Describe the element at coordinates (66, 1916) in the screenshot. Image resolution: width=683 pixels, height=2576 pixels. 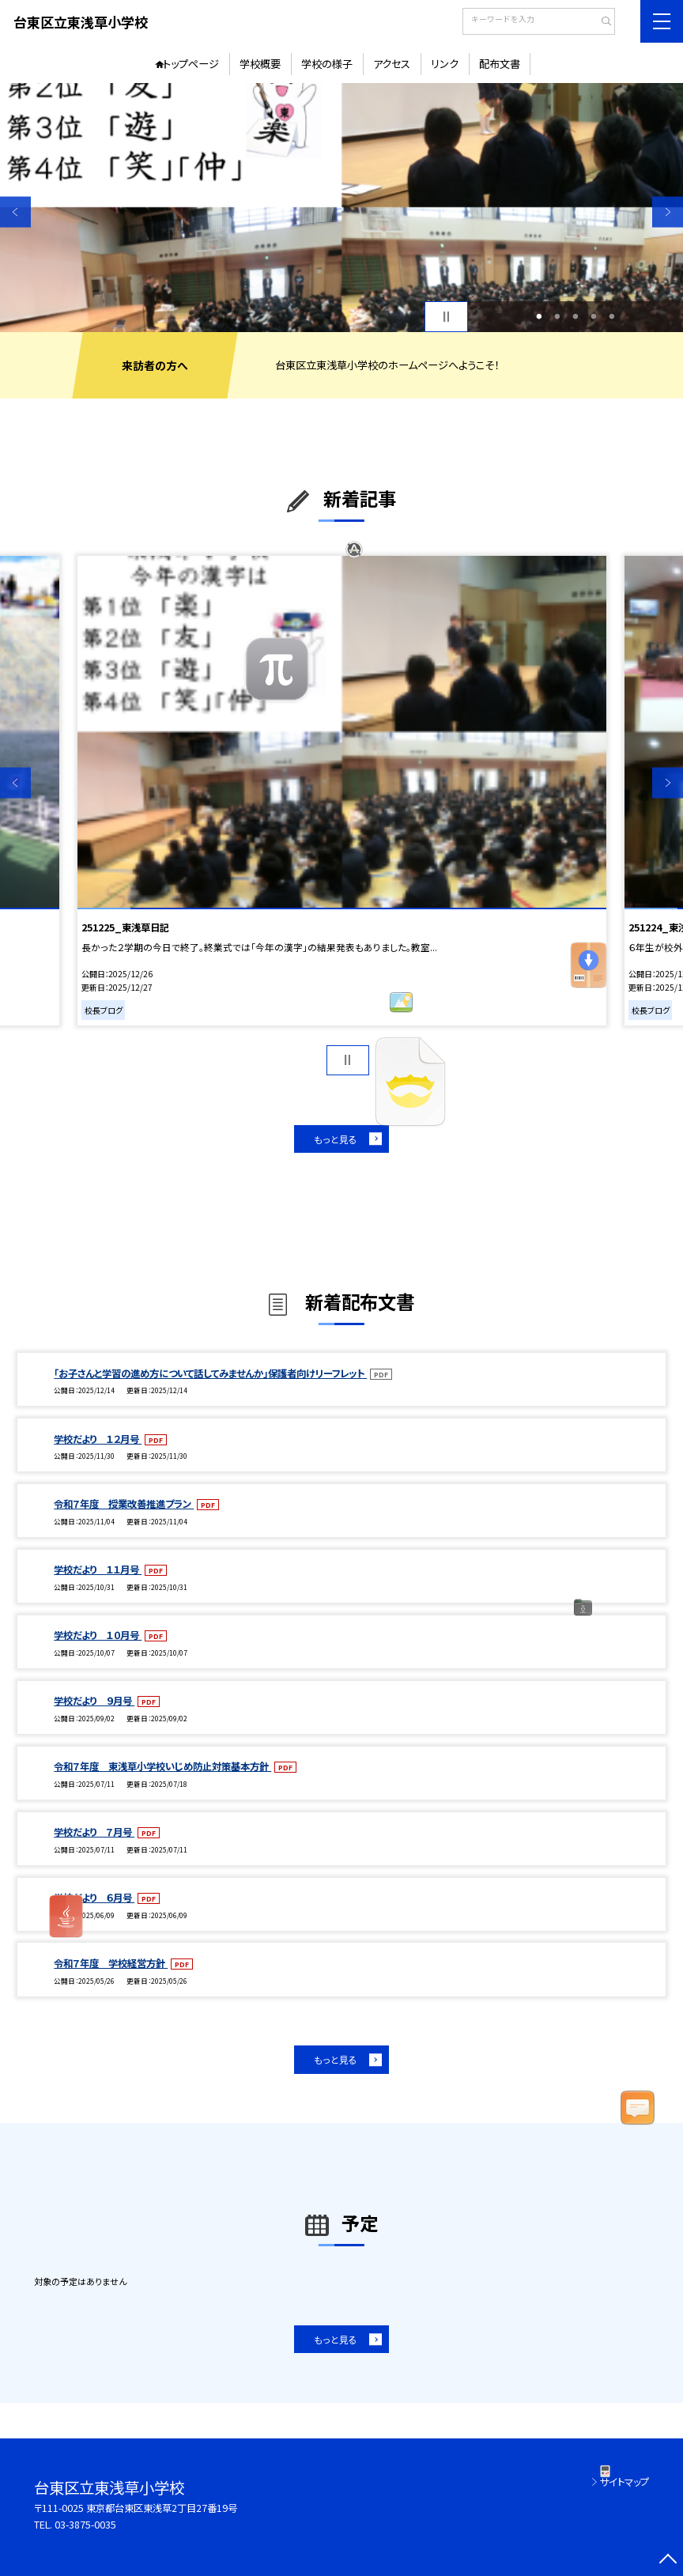
I see `java archive file (.jar) type indicator` at that location.